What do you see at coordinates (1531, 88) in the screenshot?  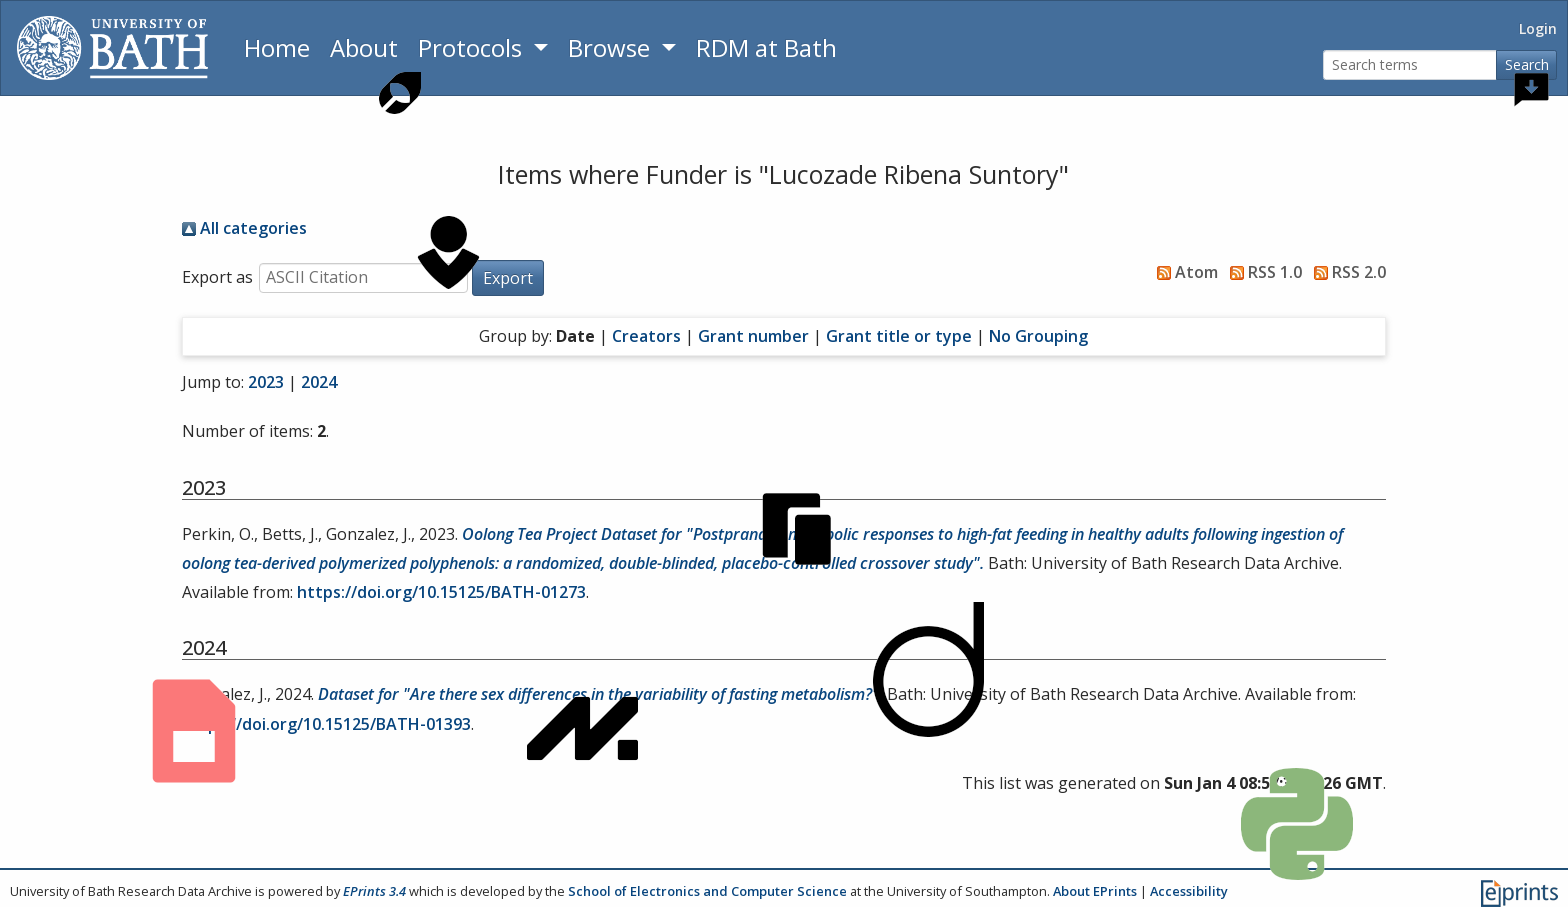 I see `download chat history` at bounding box center [1531, 88].